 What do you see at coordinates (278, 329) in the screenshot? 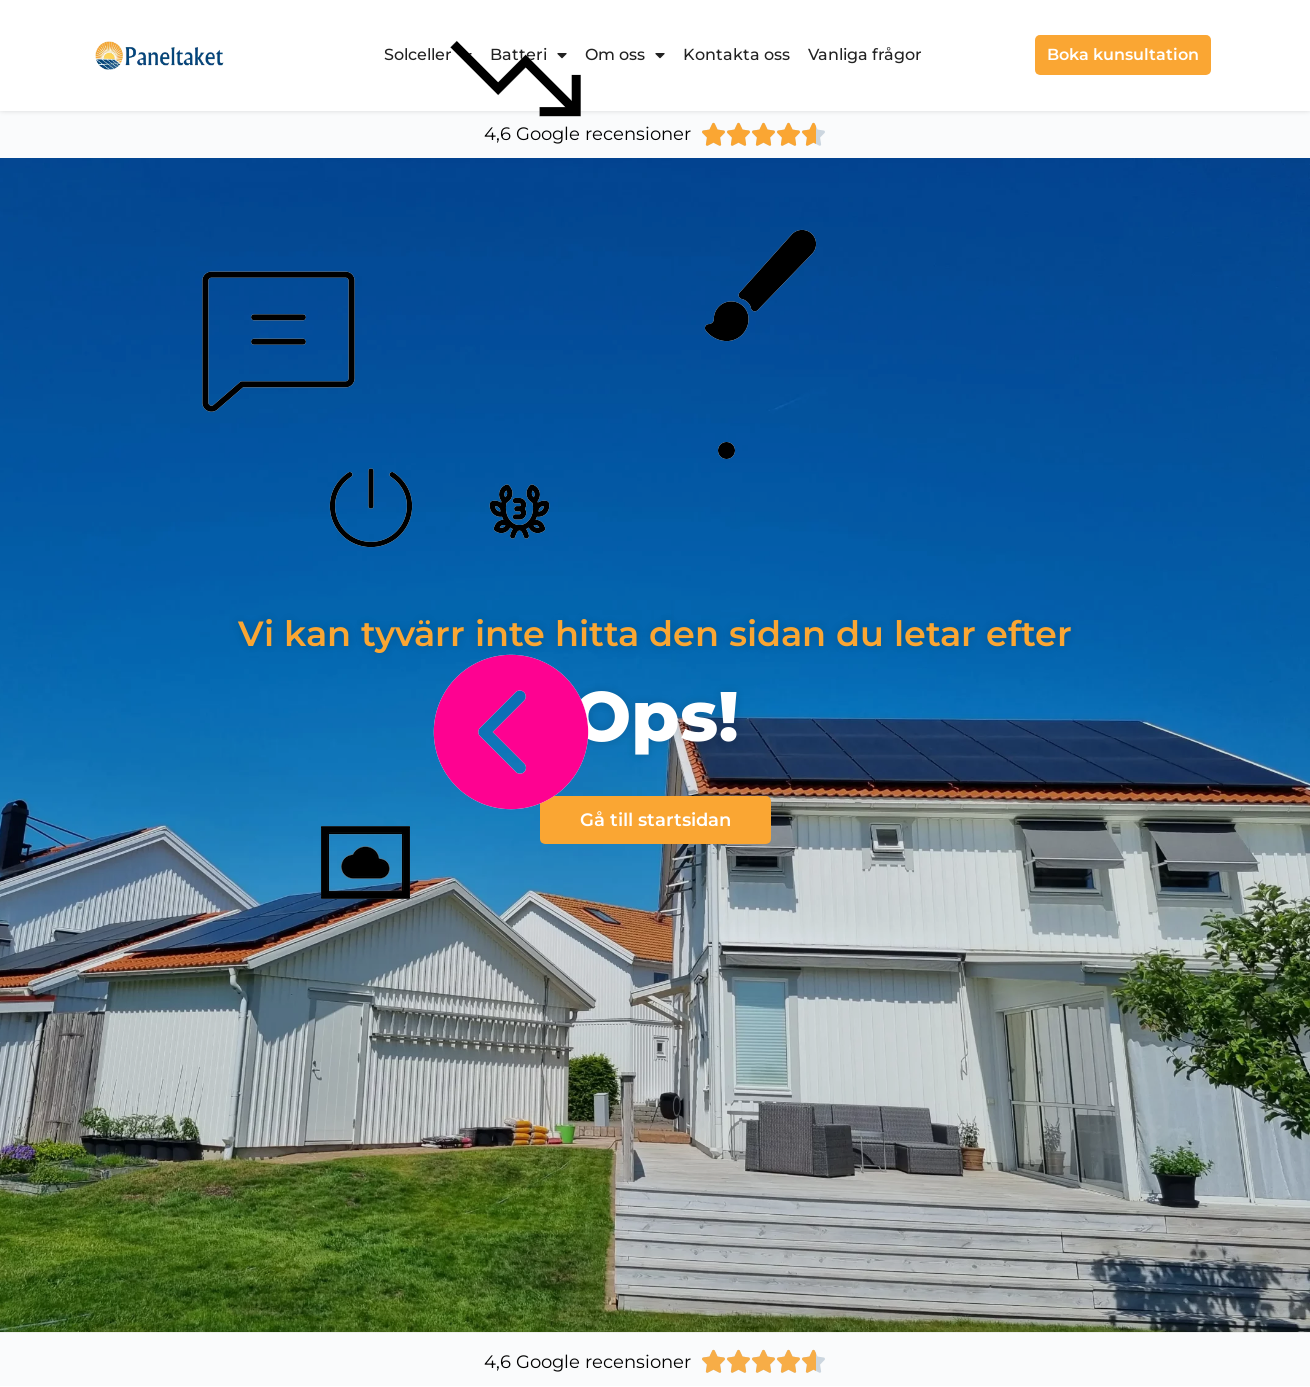
I see `open chat or messaging` at bounding box center [278, 329].